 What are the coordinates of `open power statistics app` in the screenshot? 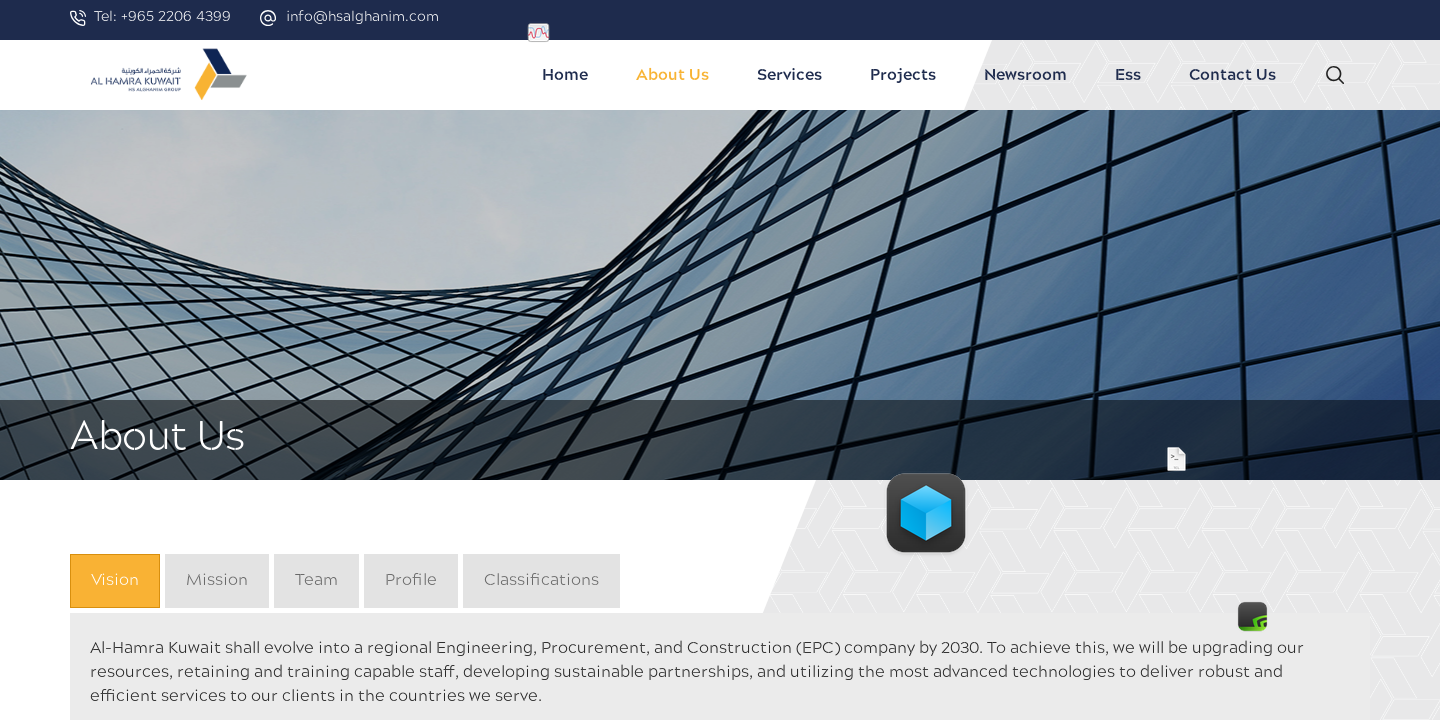 It's located at (538, 32).